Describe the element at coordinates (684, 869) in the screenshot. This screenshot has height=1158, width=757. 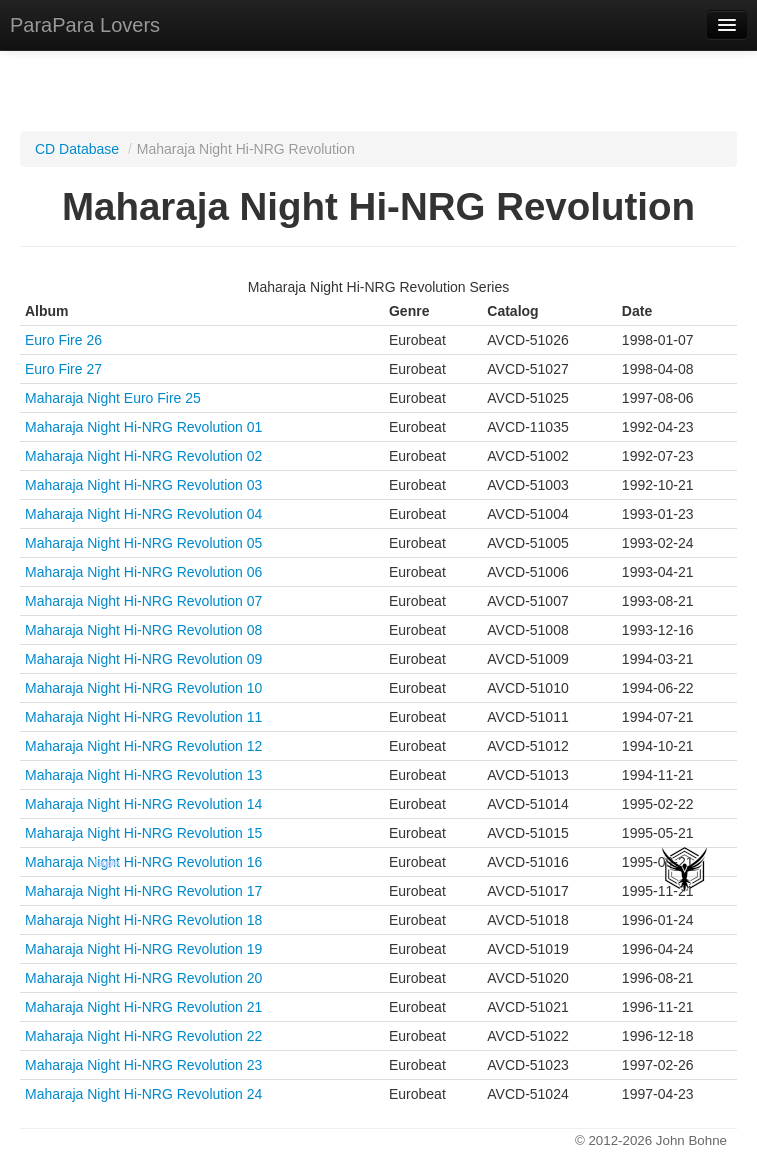
I see `stackhawk application security testing platform logo` at that location.